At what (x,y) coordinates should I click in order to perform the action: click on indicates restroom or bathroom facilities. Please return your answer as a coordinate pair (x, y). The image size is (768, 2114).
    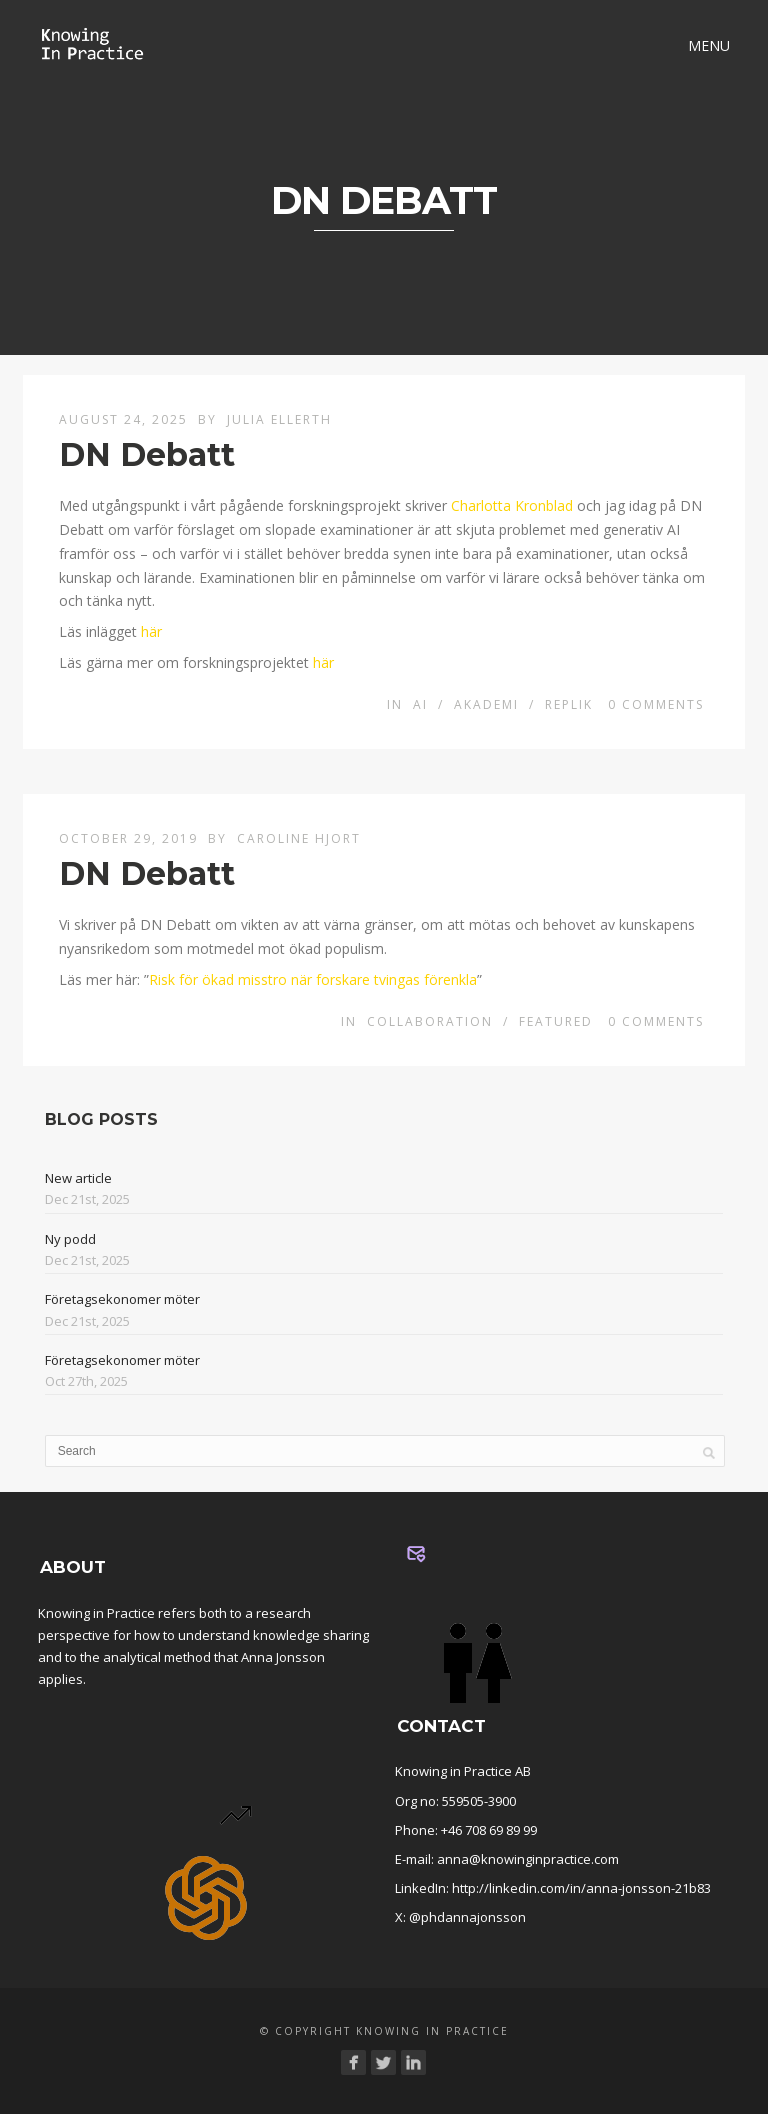
    Looking at the image, I should click on (476, 1663).